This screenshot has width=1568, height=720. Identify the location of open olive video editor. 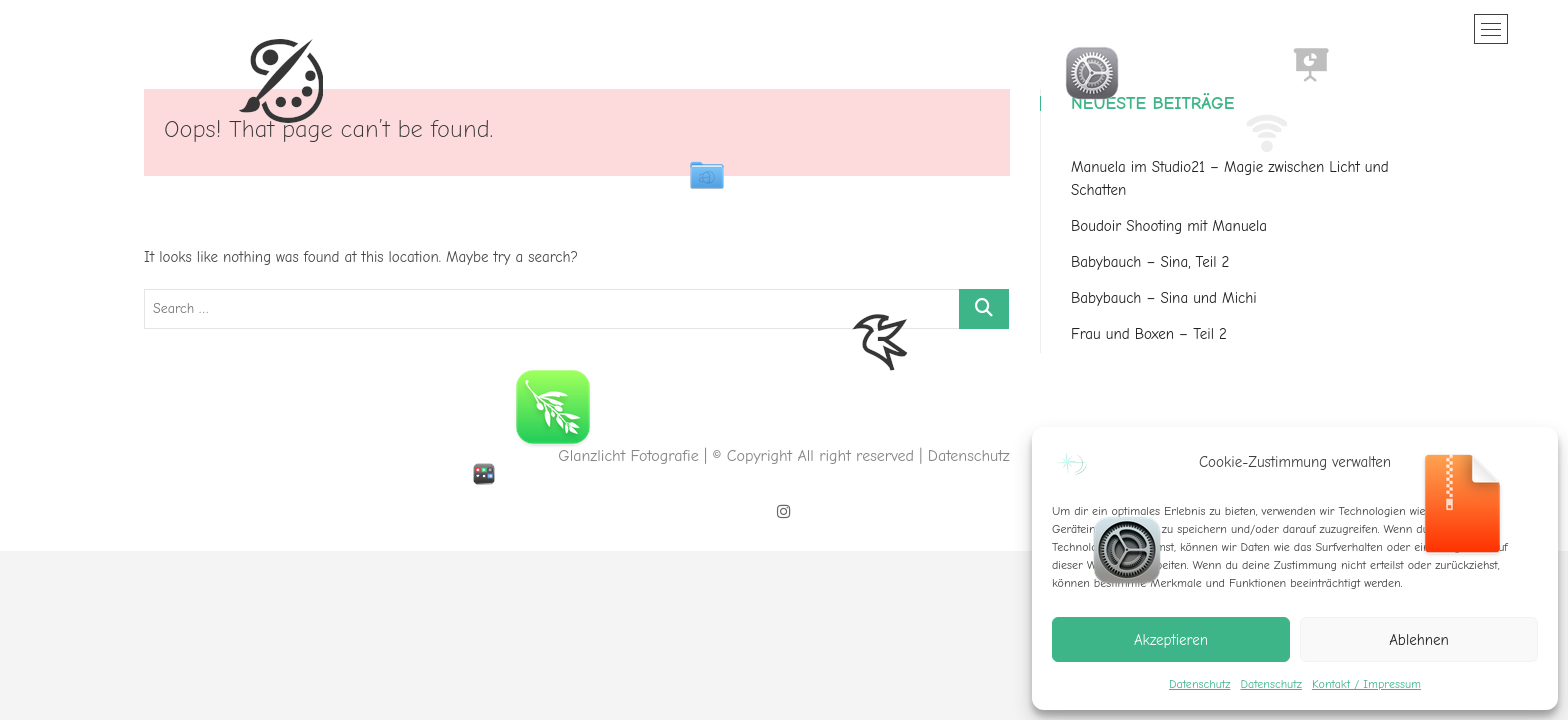
(553, 407).